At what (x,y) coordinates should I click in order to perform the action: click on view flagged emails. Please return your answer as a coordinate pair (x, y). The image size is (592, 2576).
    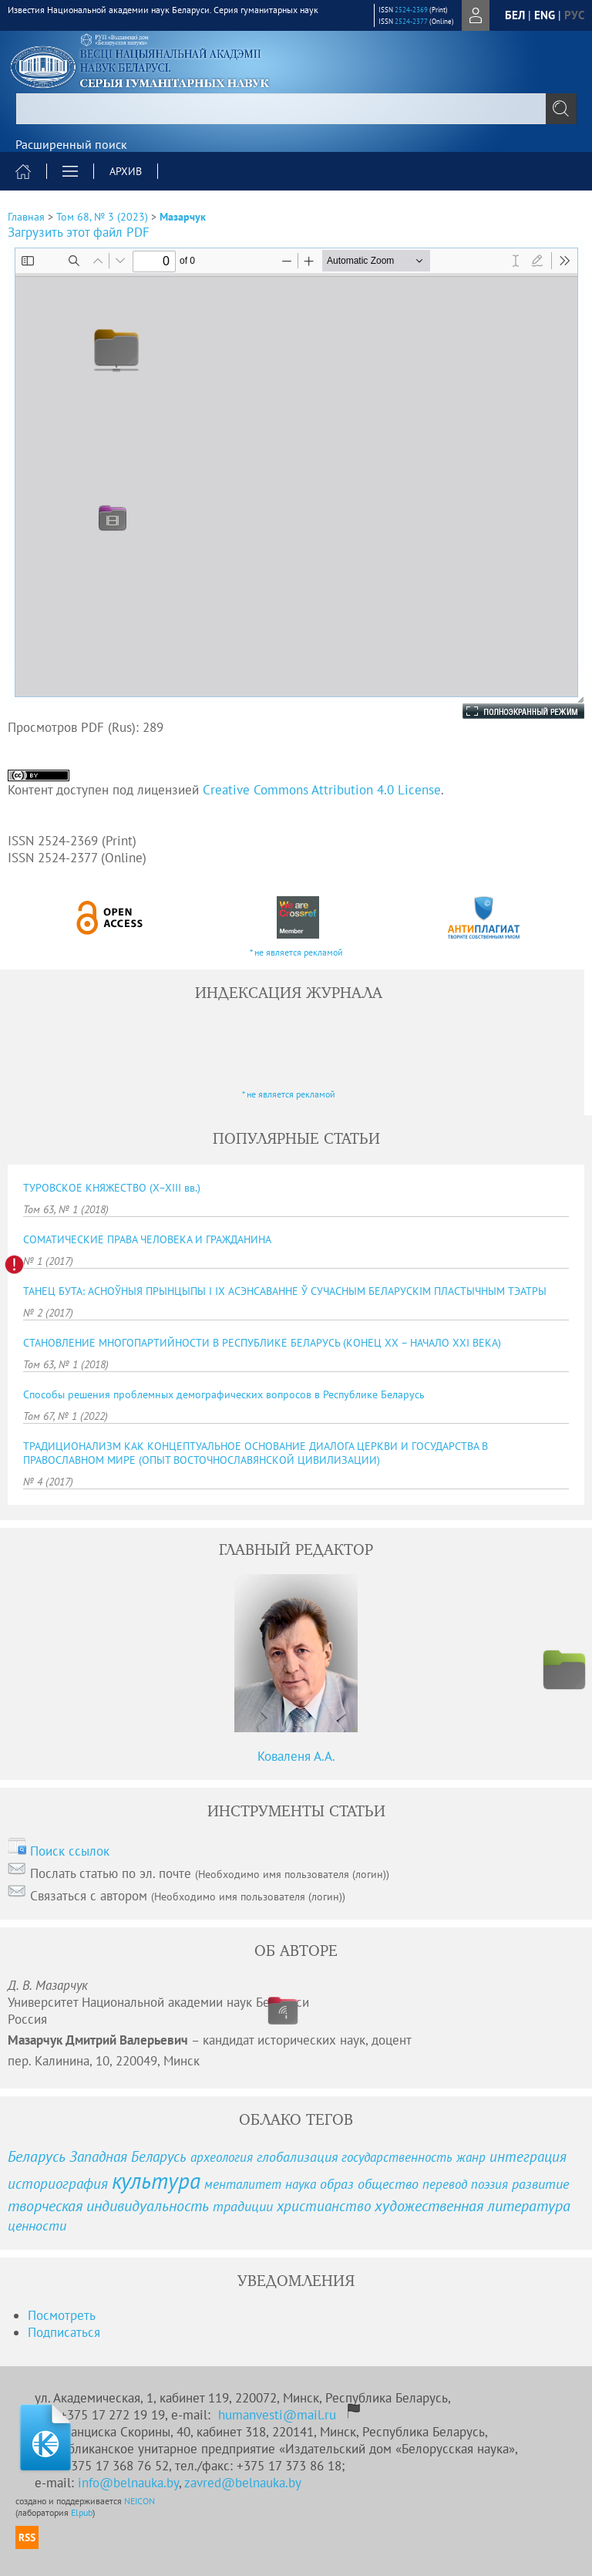
    Looking at the image, I should click on (354, 2411).